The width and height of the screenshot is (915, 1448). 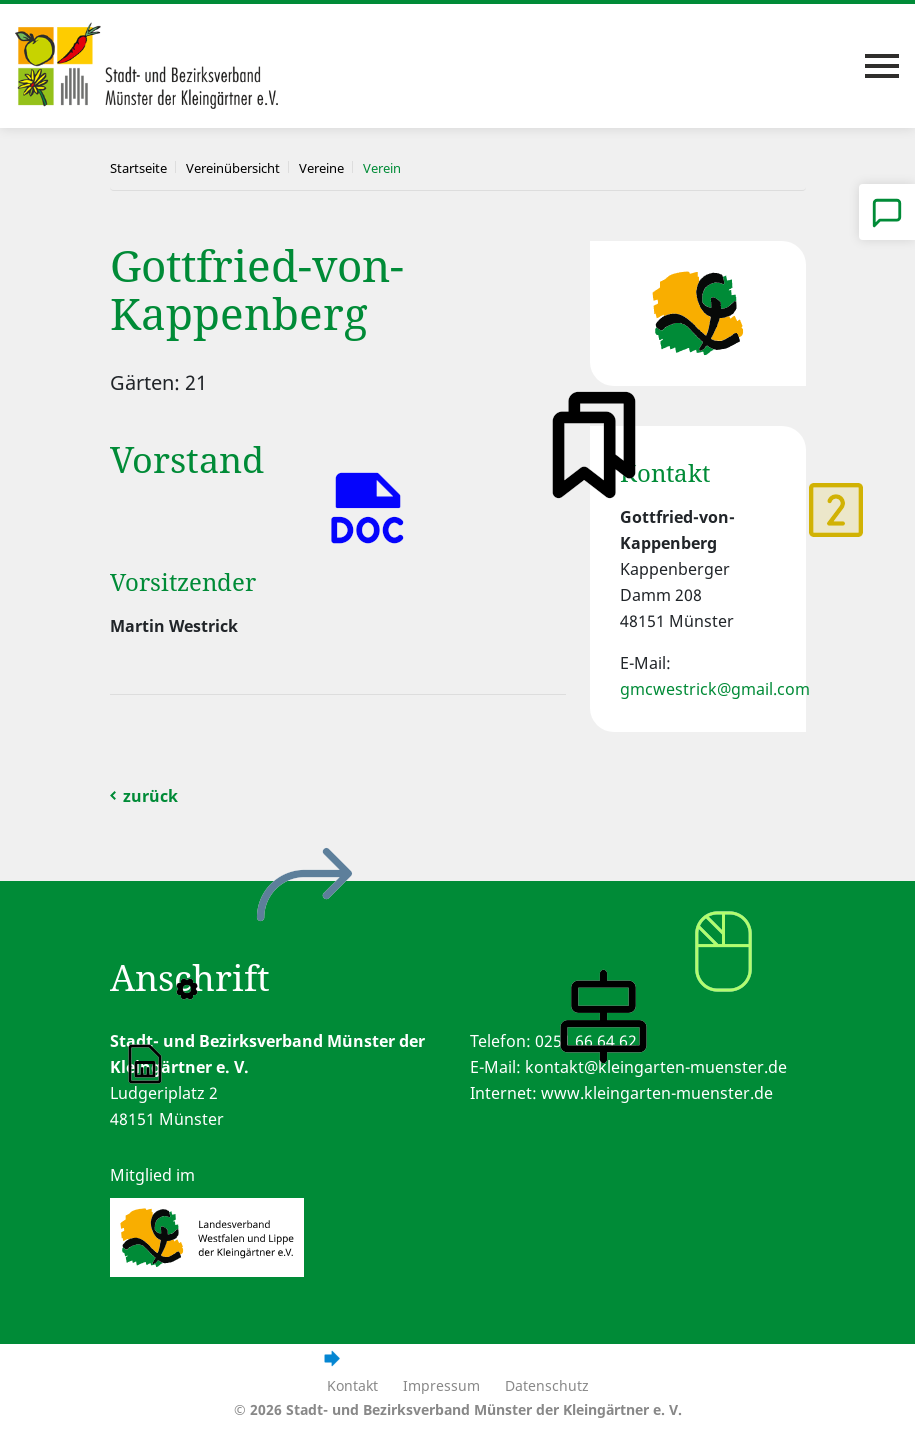 I want to click on share or forward content, so click(x=304, y=884).